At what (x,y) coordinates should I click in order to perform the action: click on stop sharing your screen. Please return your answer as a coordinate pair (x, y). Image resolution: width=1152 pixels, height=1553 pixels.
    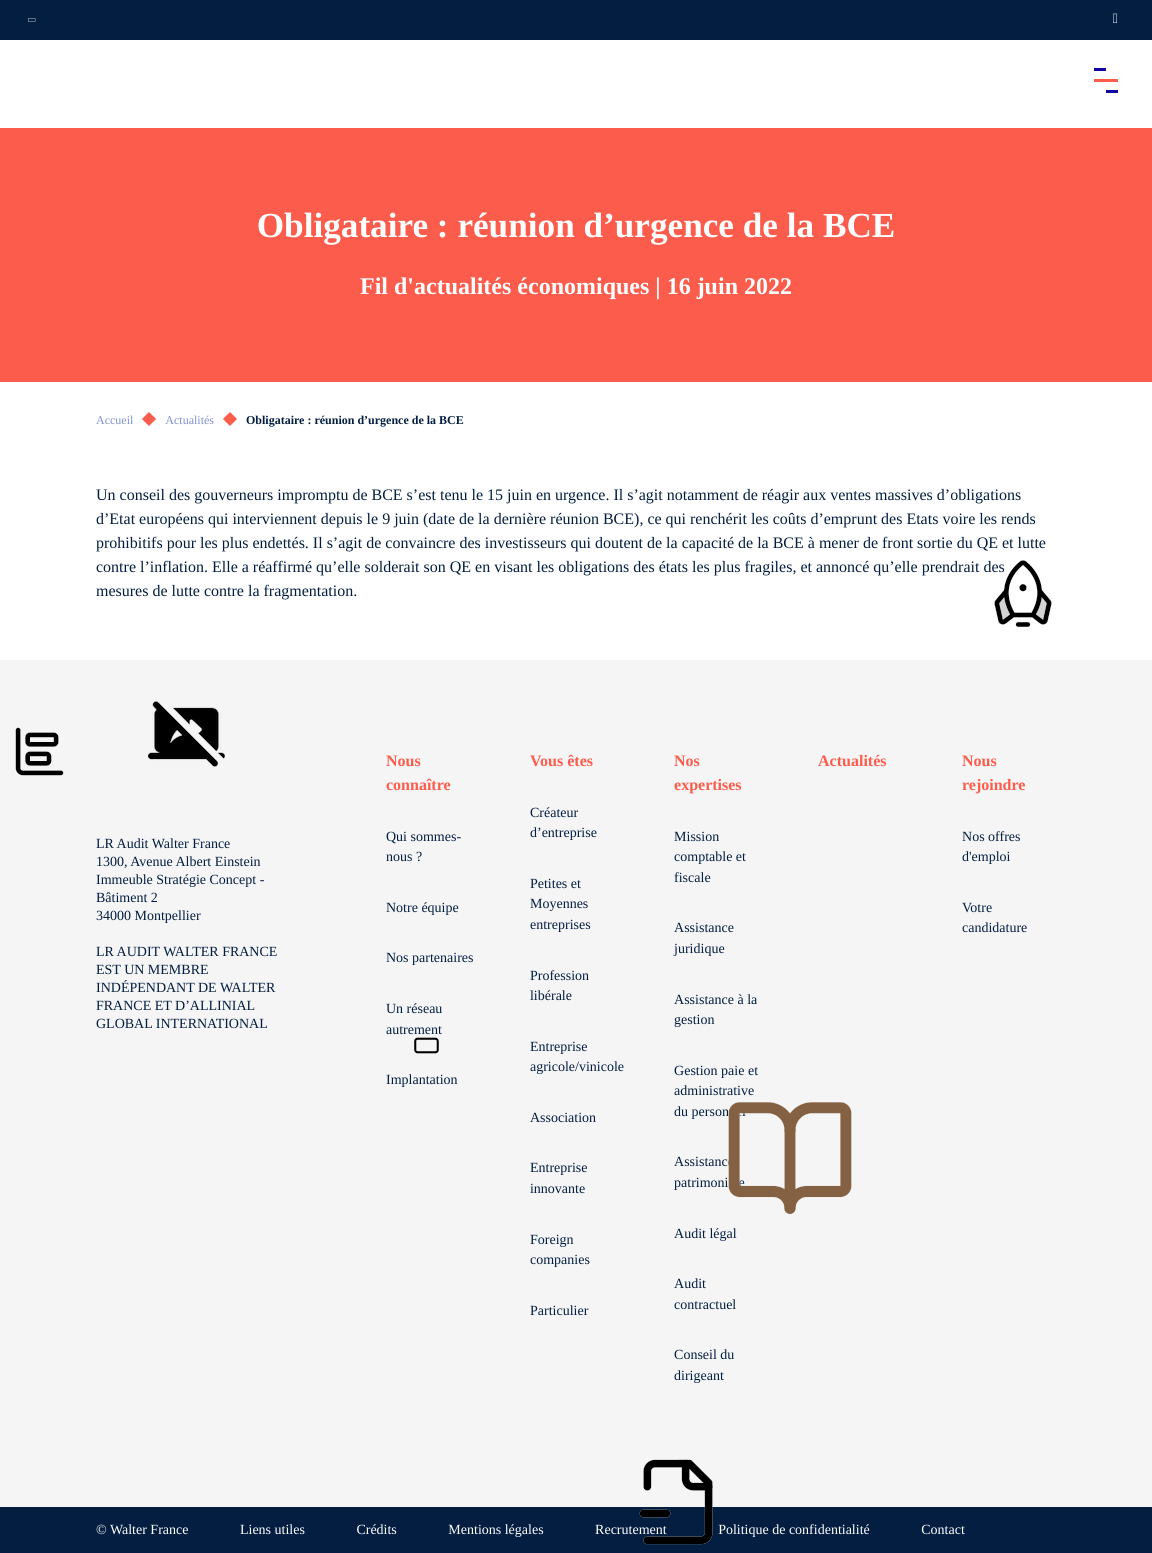
    Looking at the image, I should click on (186, 733).